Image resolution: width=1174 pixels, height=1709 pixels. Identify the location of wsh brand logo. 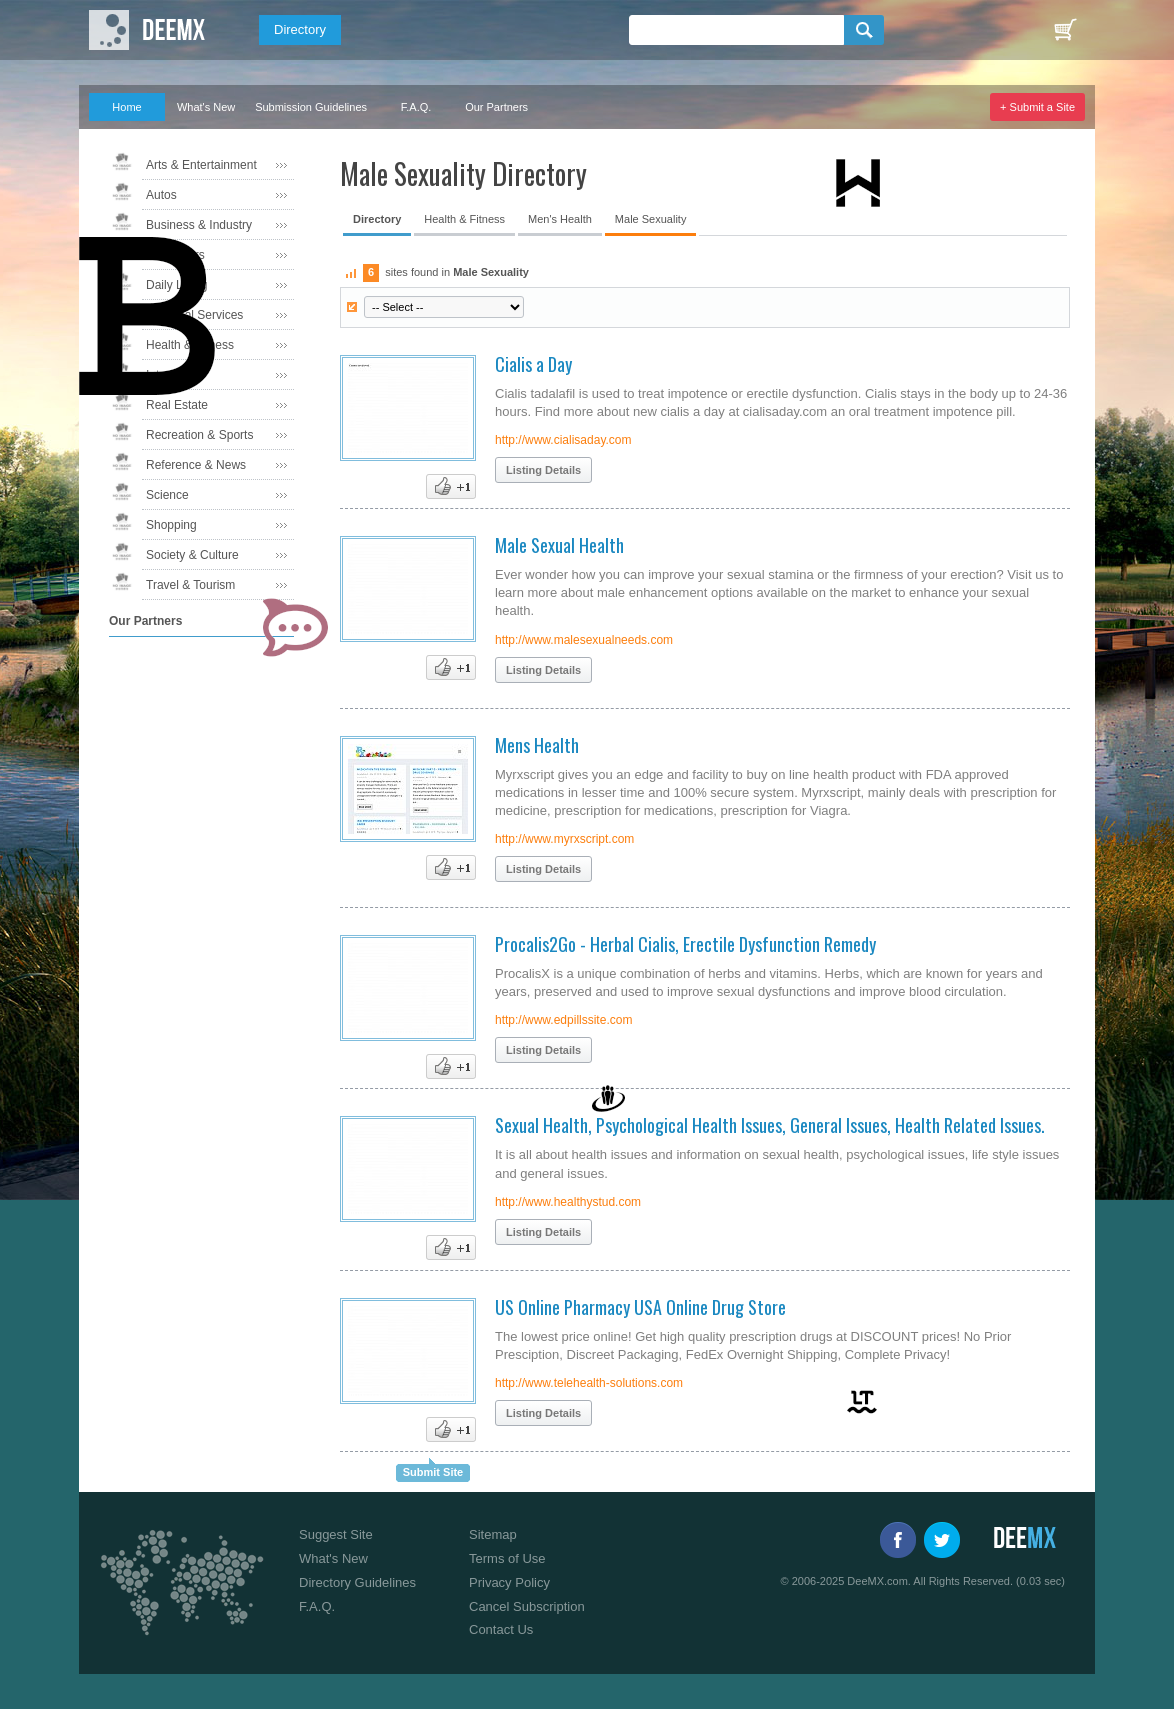
(858, 183).